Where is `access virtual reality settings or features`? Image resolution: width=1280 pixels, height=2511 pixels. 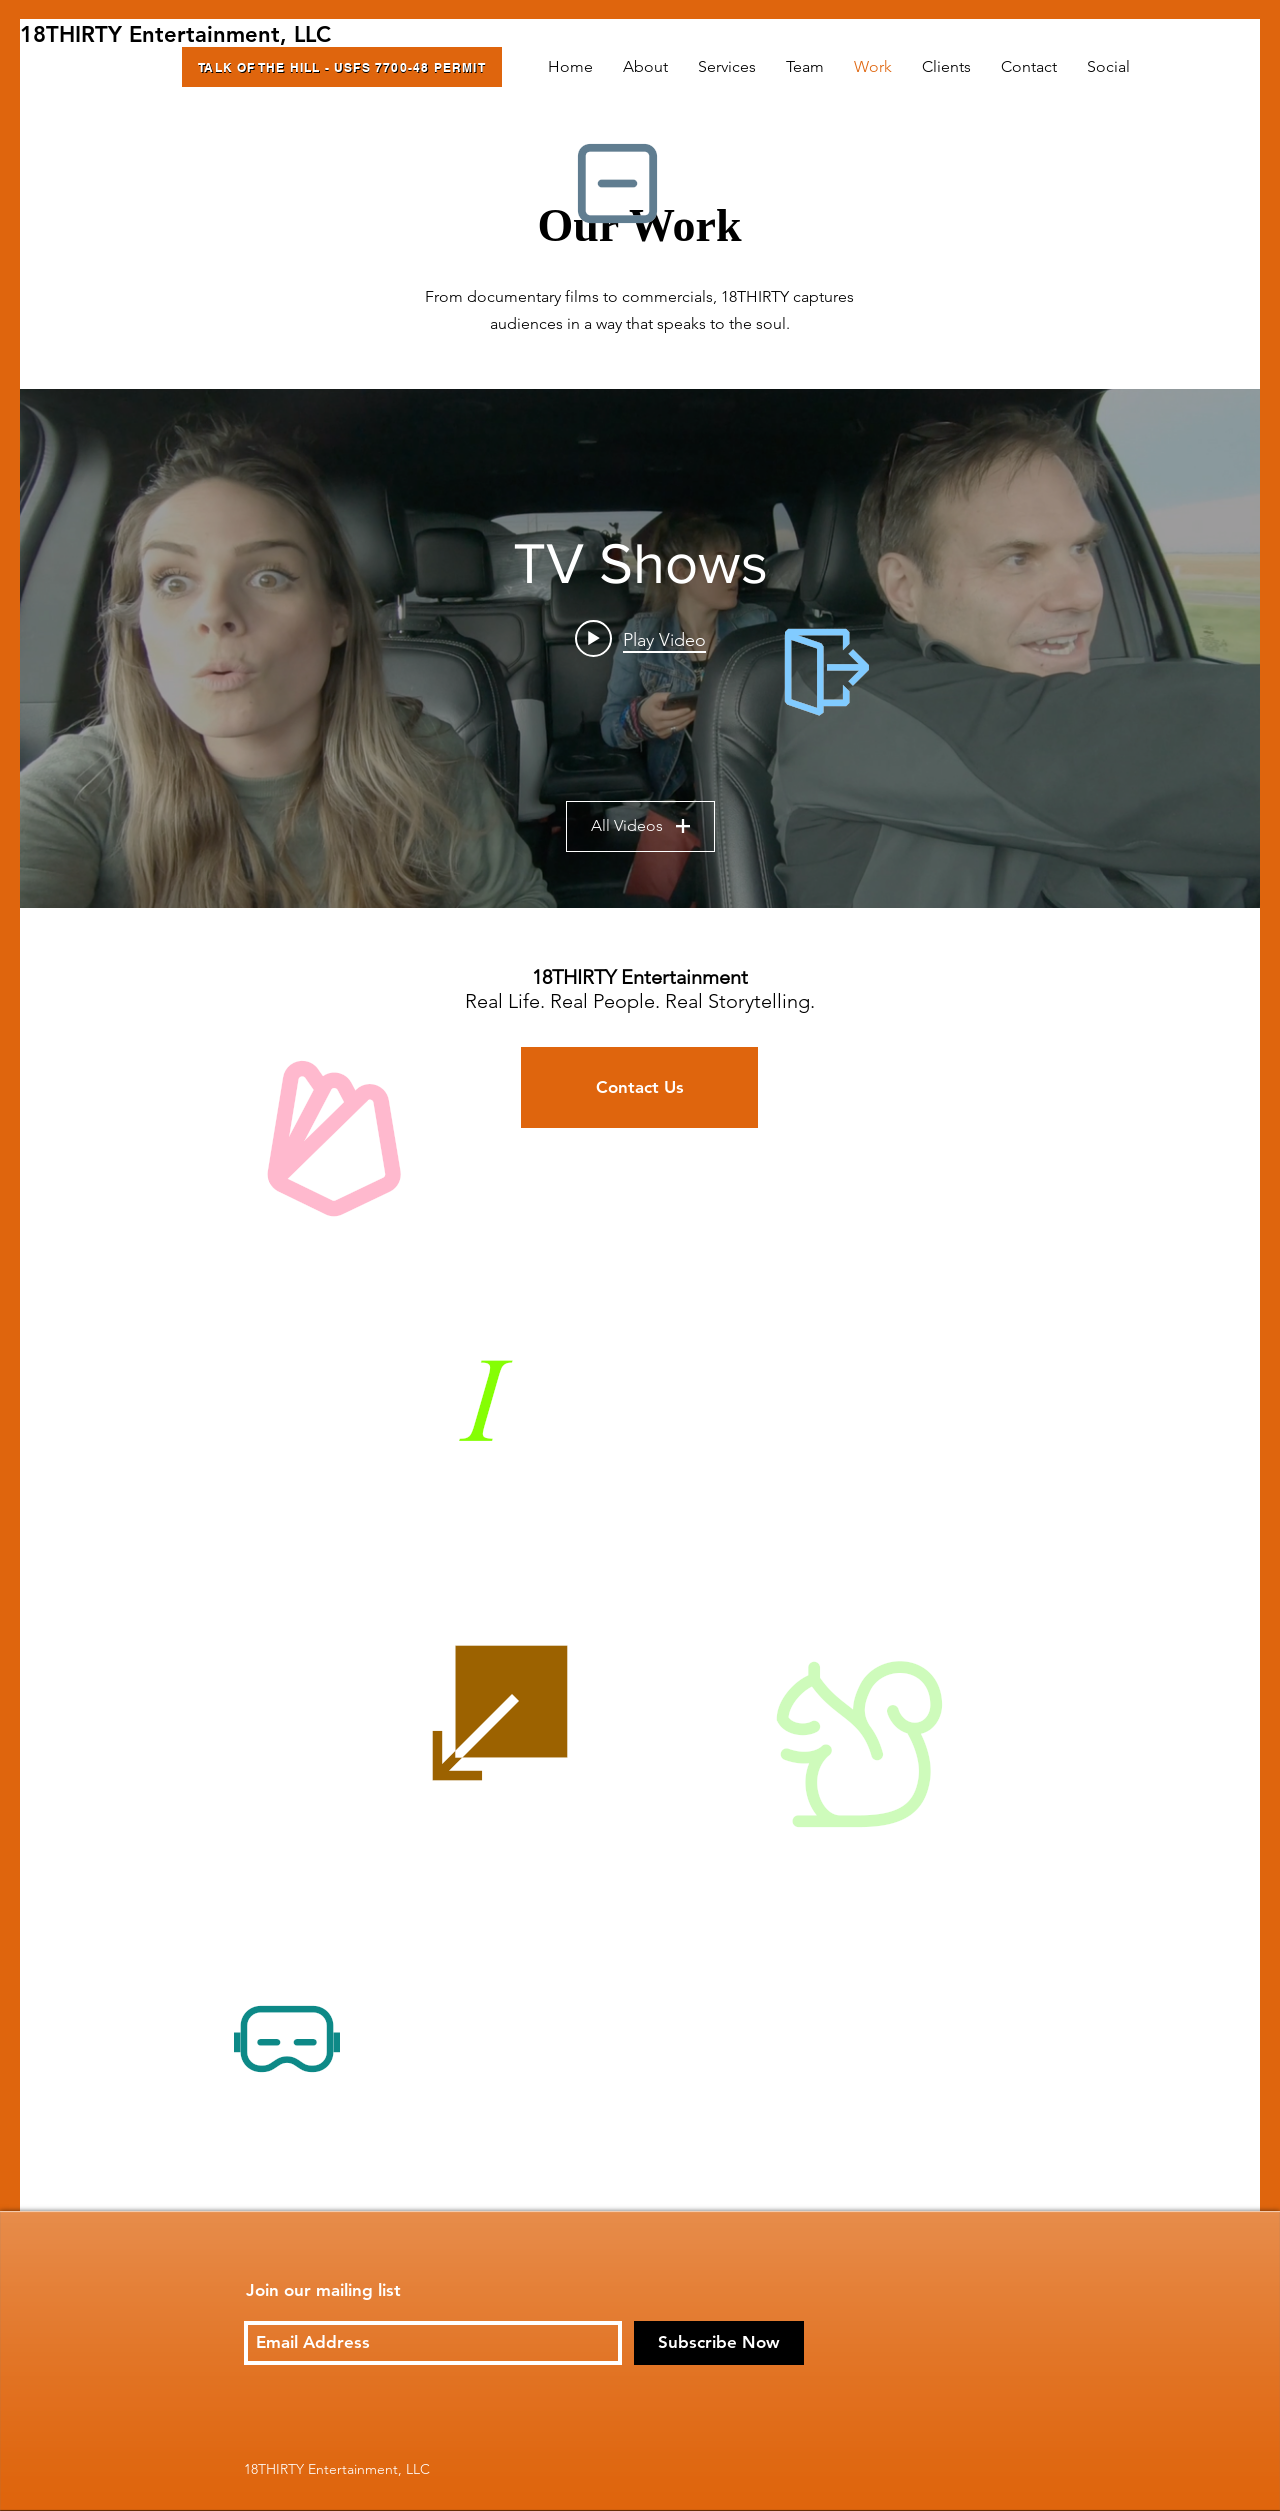
access virtual reality settings or features is located at coordinates (287, 2039).